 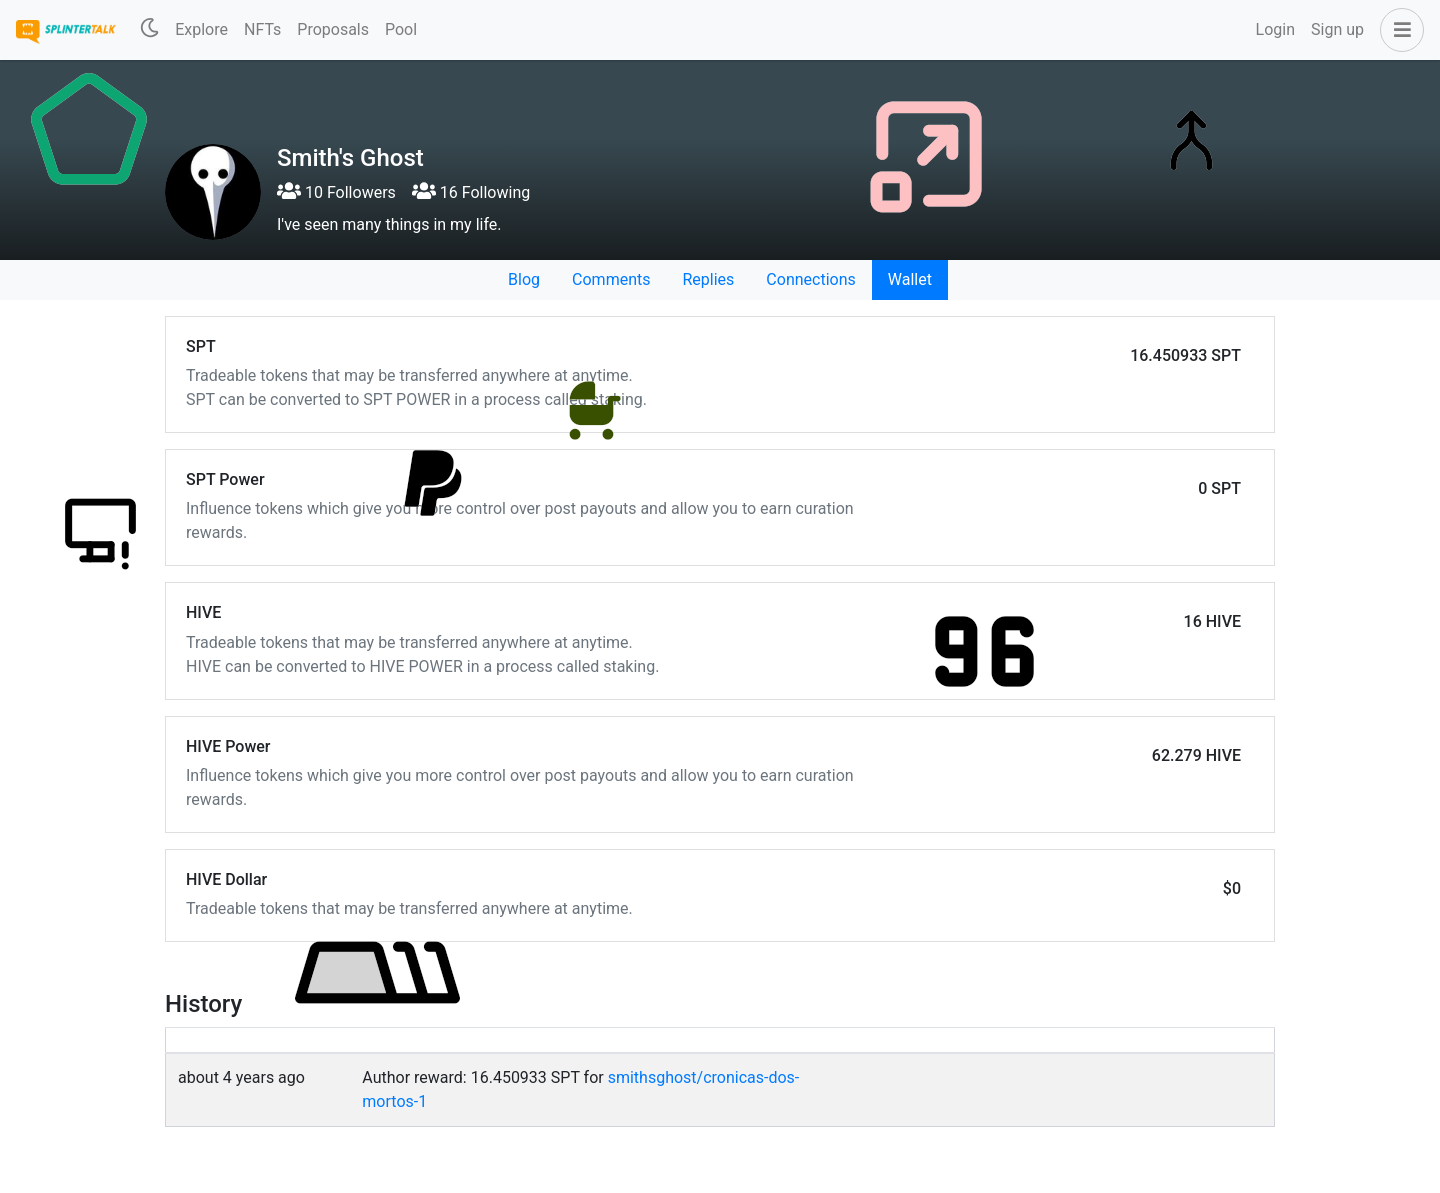 I want to click on switch between open browser tabs, so click(x=377, y=972).